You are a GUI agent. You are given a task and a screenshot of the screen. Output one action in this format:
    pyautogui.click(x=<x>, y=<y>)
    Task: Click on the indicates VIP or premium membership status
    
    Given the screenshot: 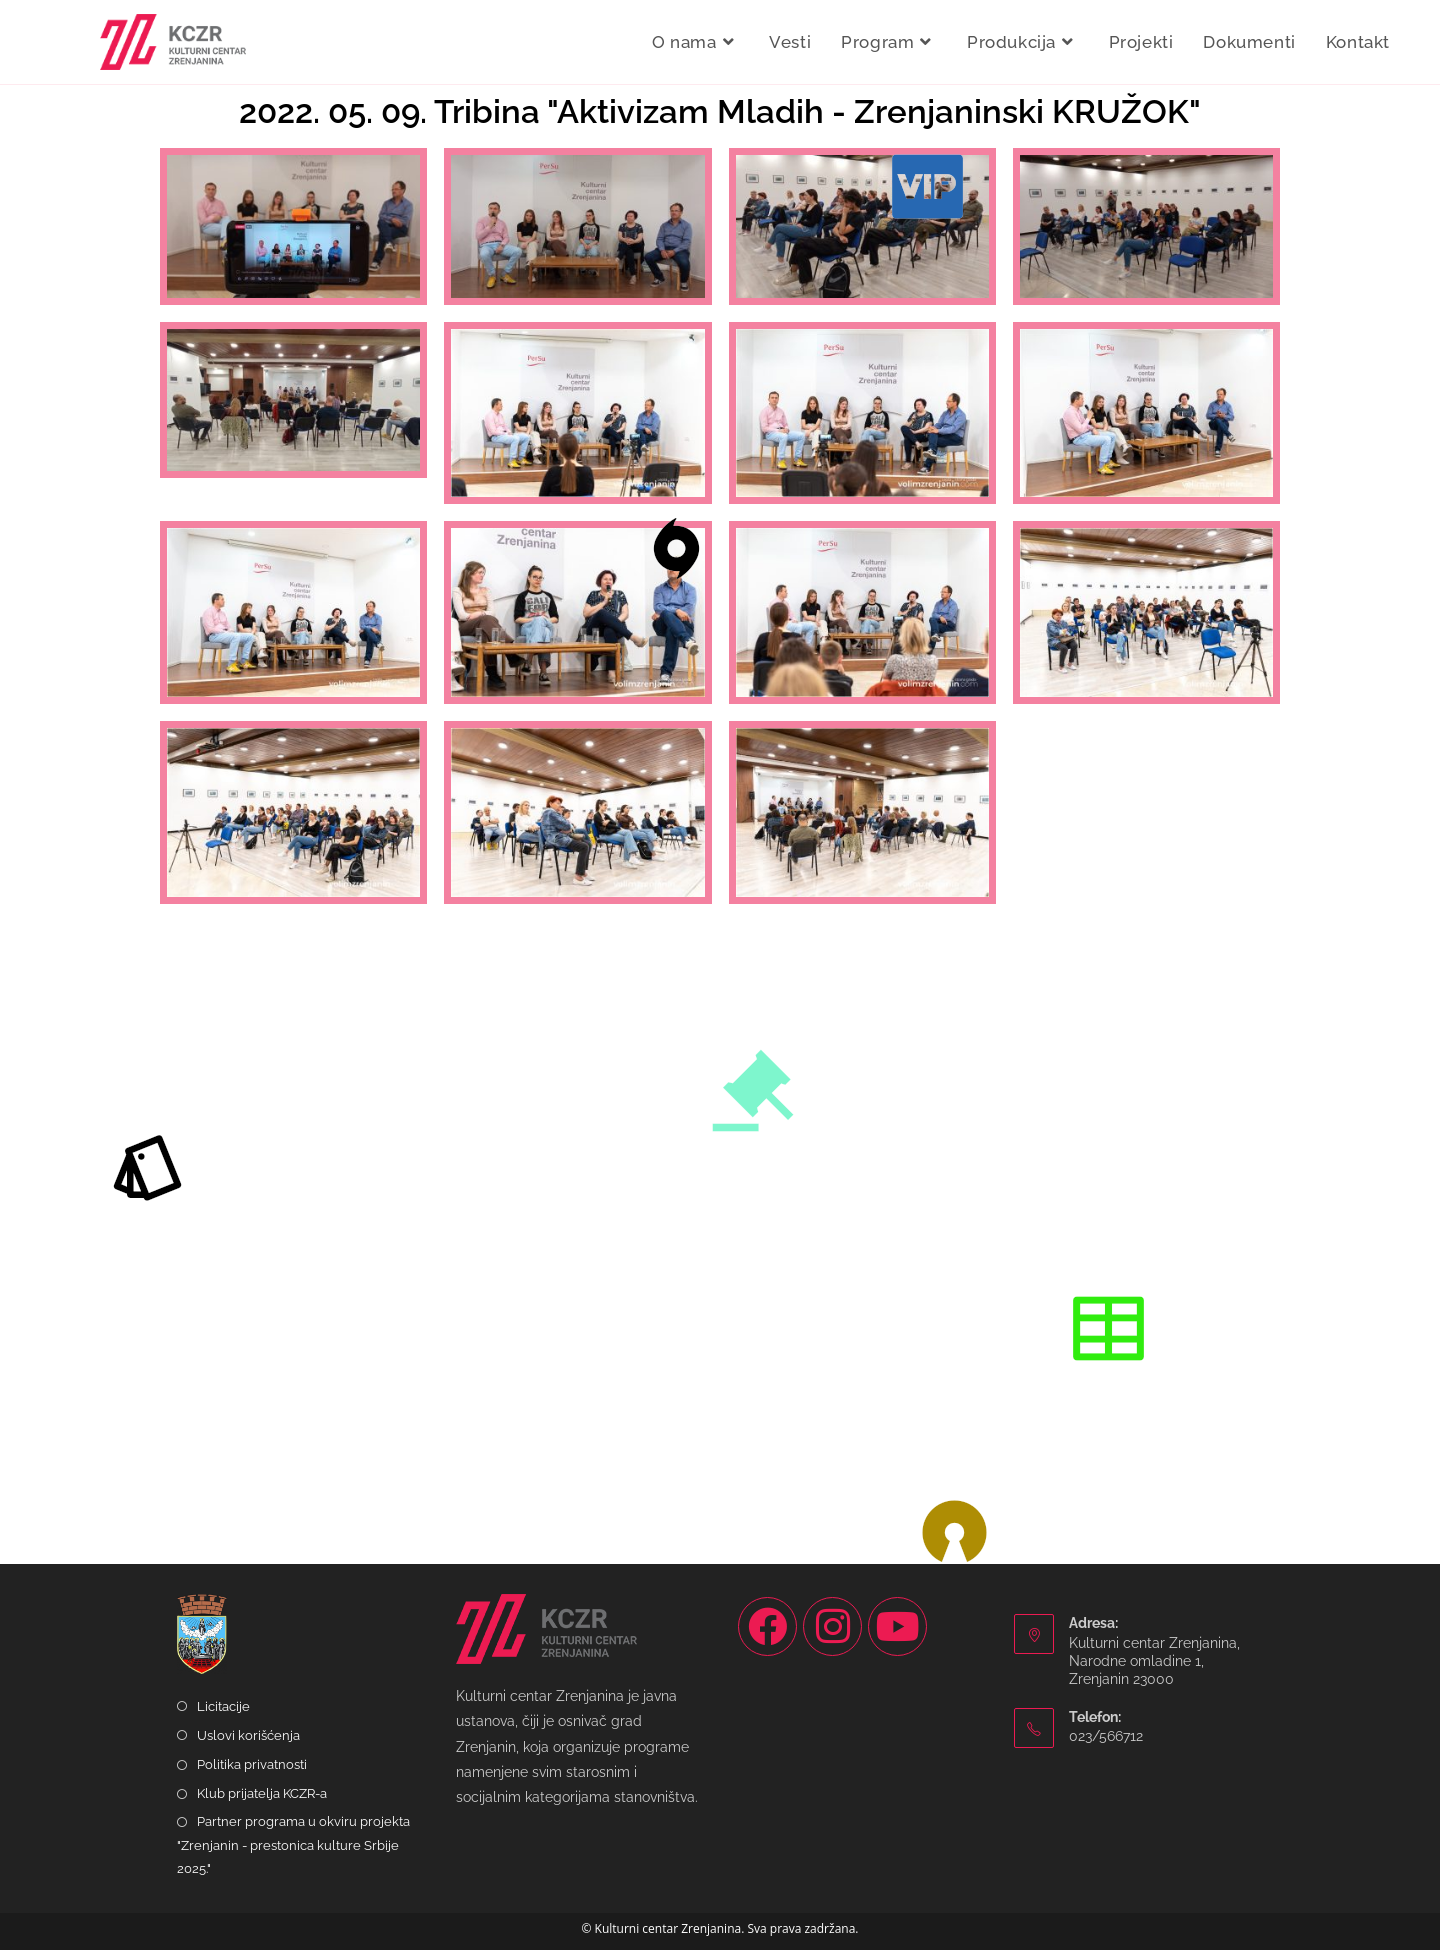 What is the action you would take?
    pyautogui.click(x=927, y=186)
    